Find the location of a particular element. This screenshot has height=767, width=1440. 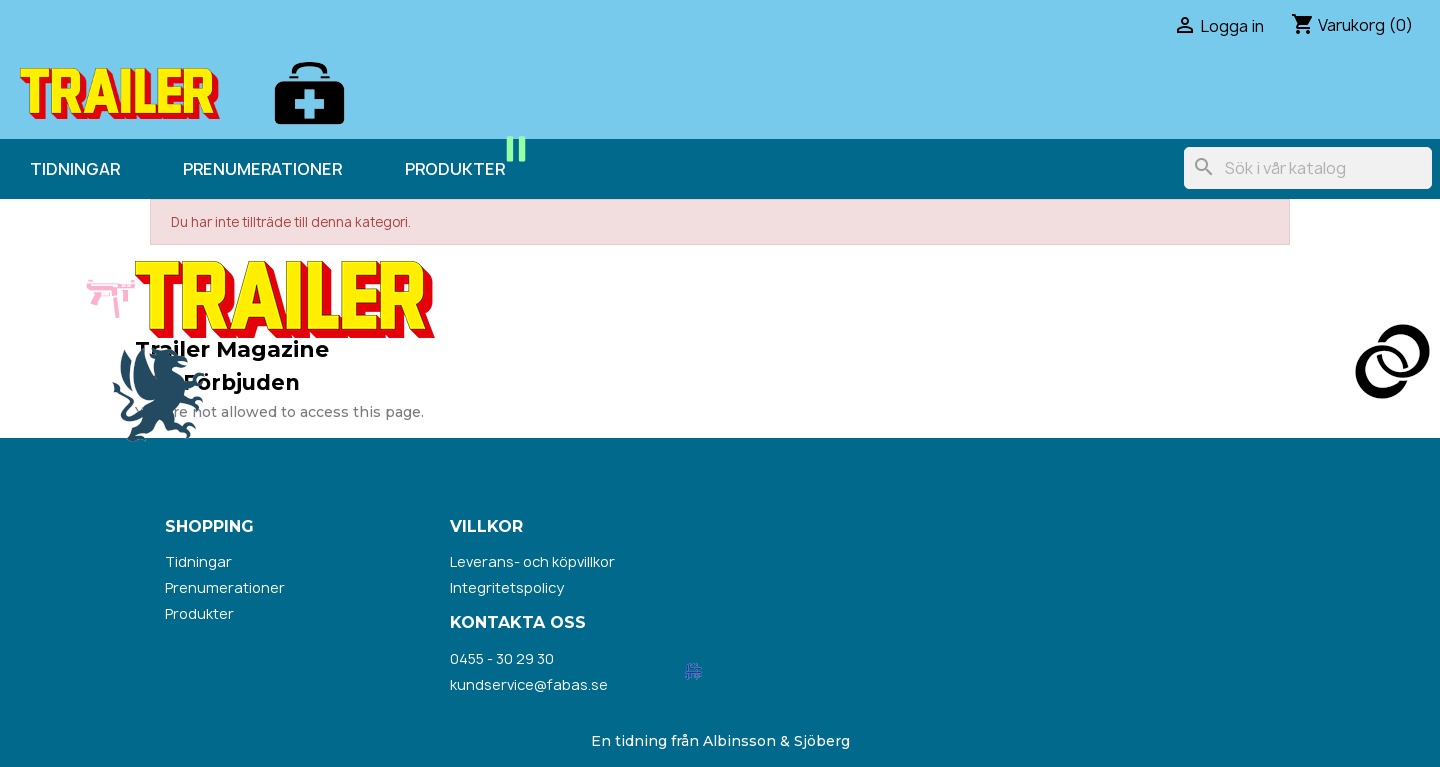

pause media playback is located at coordinates (516, 149).